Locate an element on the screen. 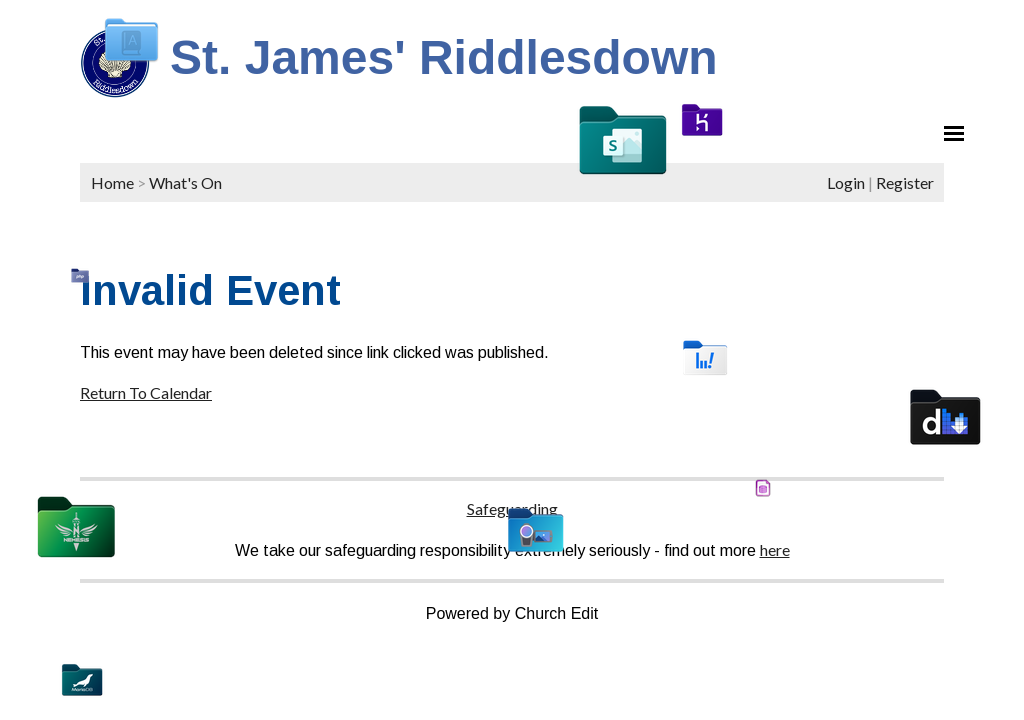  open MariaDB database files folder is located at coordinates (82, 681).